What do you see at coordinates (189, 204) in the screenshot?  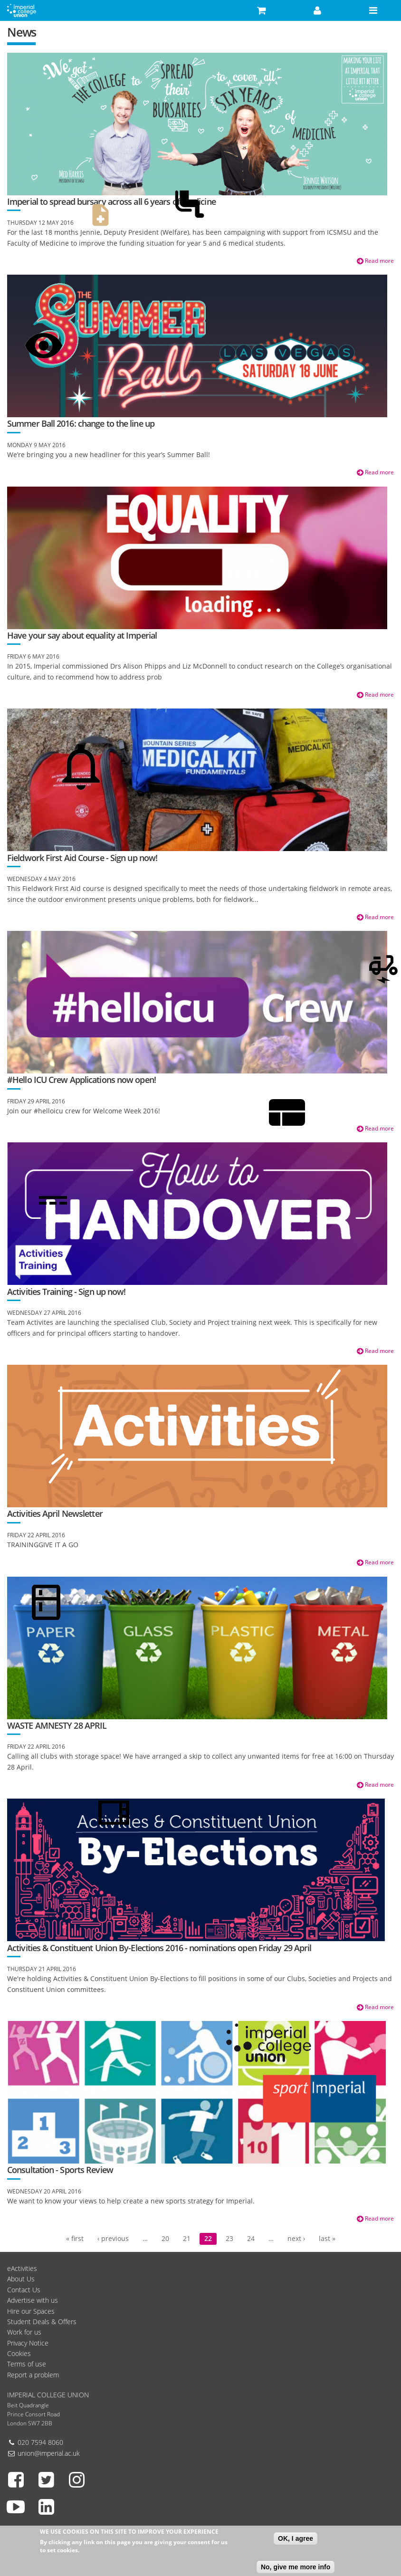 I see `standard legroom seat option` at bounding box center [189, 204].